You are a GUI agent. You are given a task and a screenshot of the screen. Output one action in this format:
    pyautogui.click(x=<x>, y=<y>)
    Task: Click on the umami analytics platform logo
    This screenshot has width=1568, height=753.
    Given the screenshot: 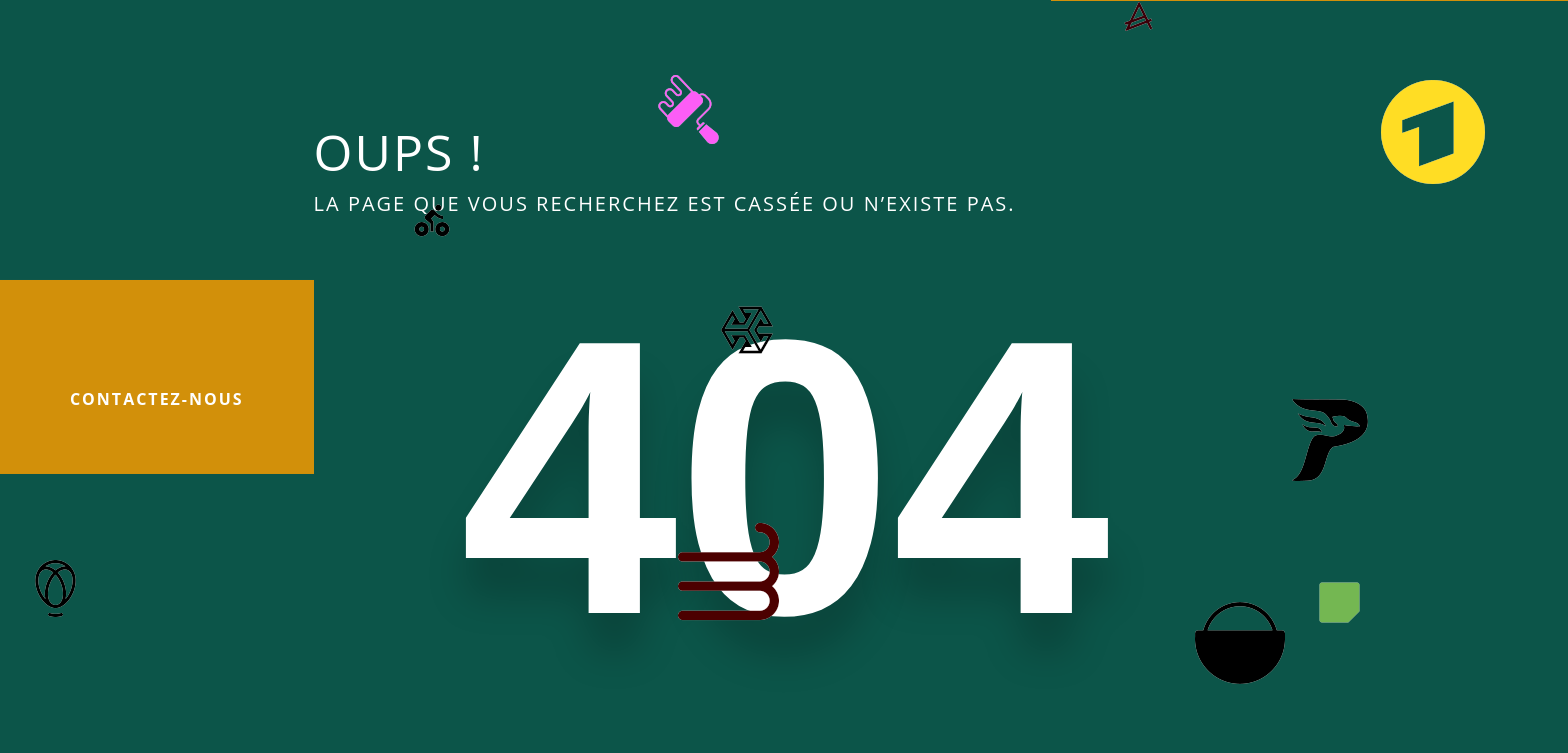 What is the action you would take?
    pyautogui.click(x=1240, y=643)
    